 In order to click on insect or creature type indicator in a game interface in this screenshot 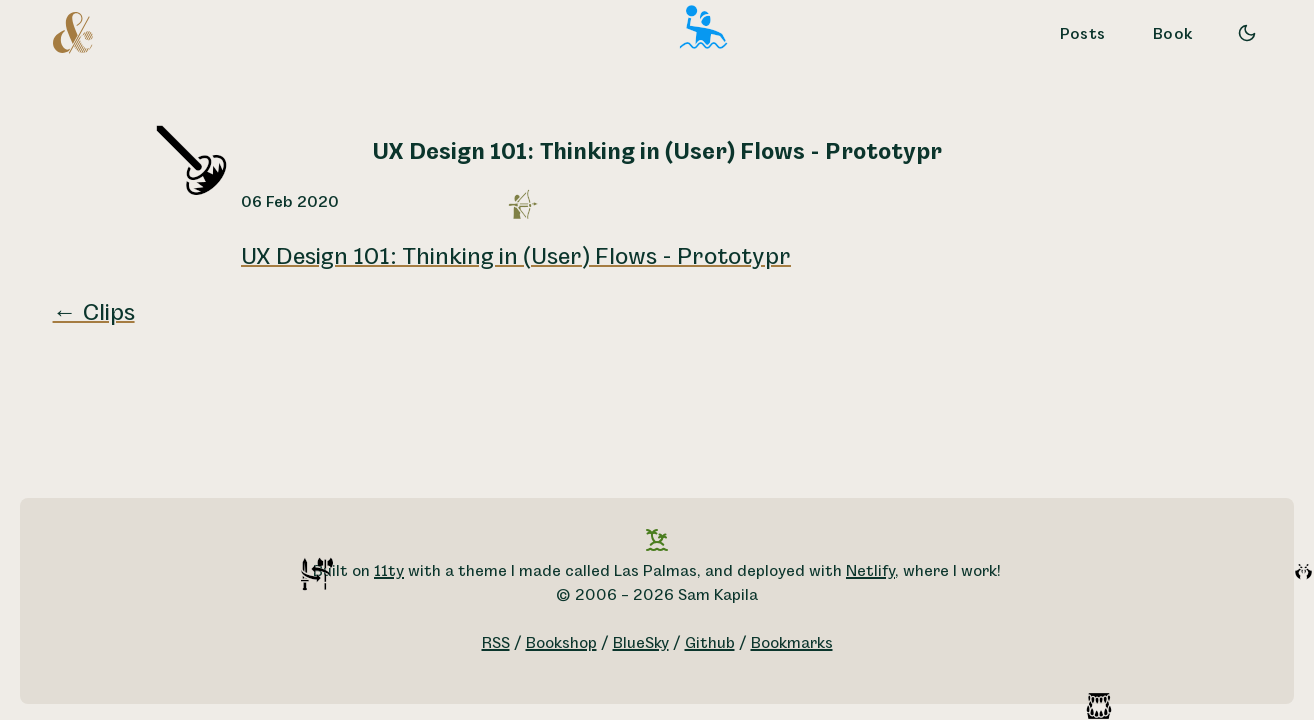, I will do `click(1303, 571)`.